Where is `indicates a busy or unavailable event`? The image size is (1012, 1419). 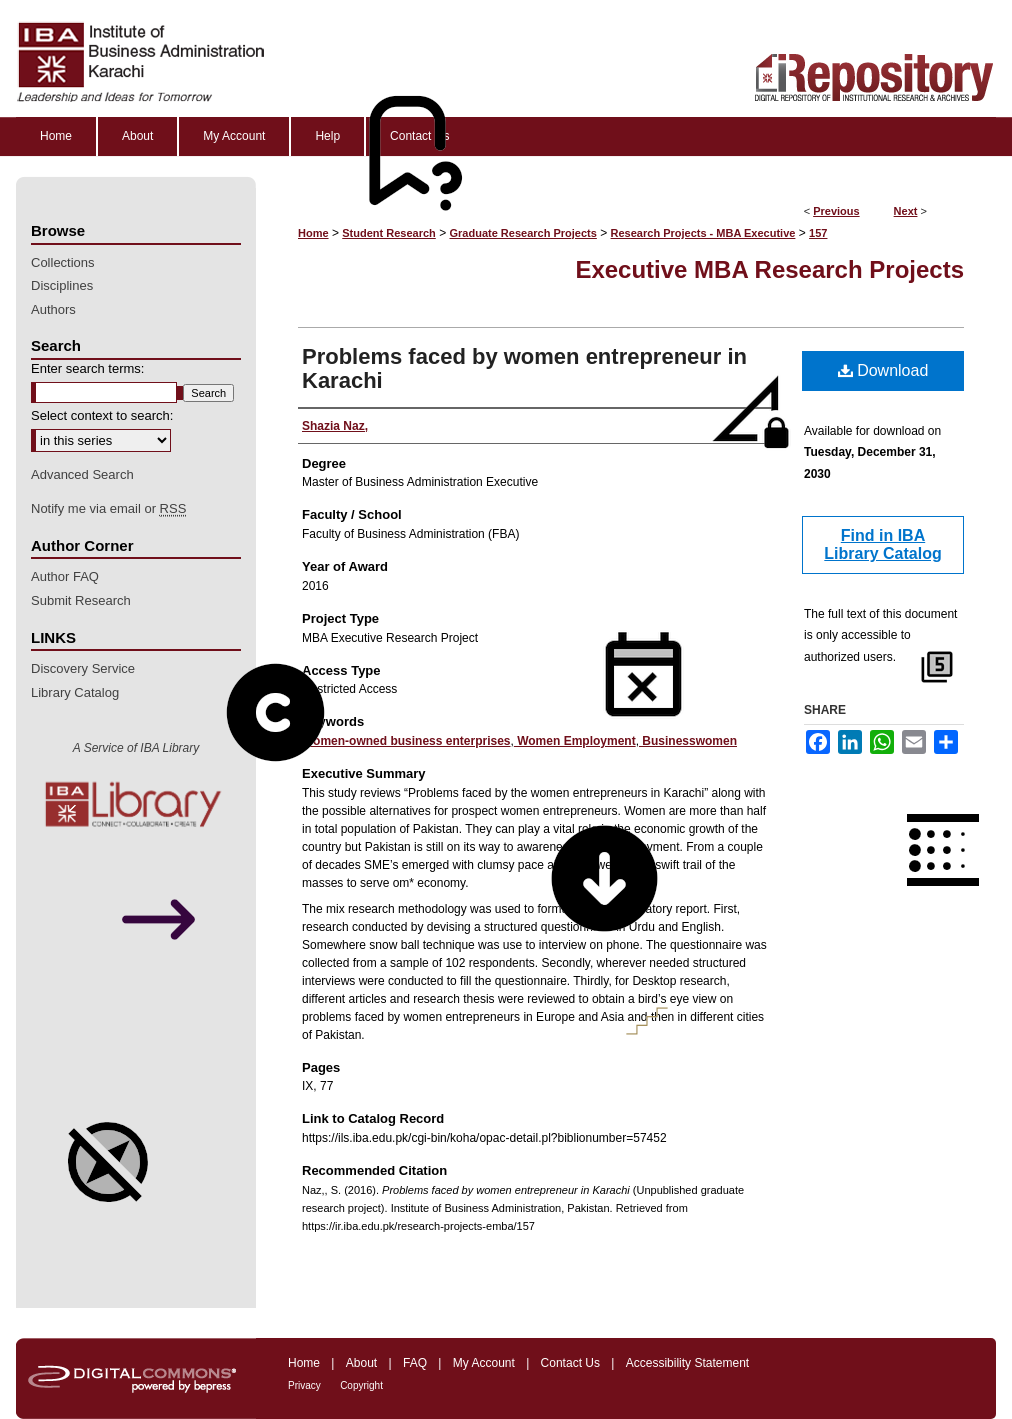 indicates a busy or unavailable event is located at coordinates (643, 678).